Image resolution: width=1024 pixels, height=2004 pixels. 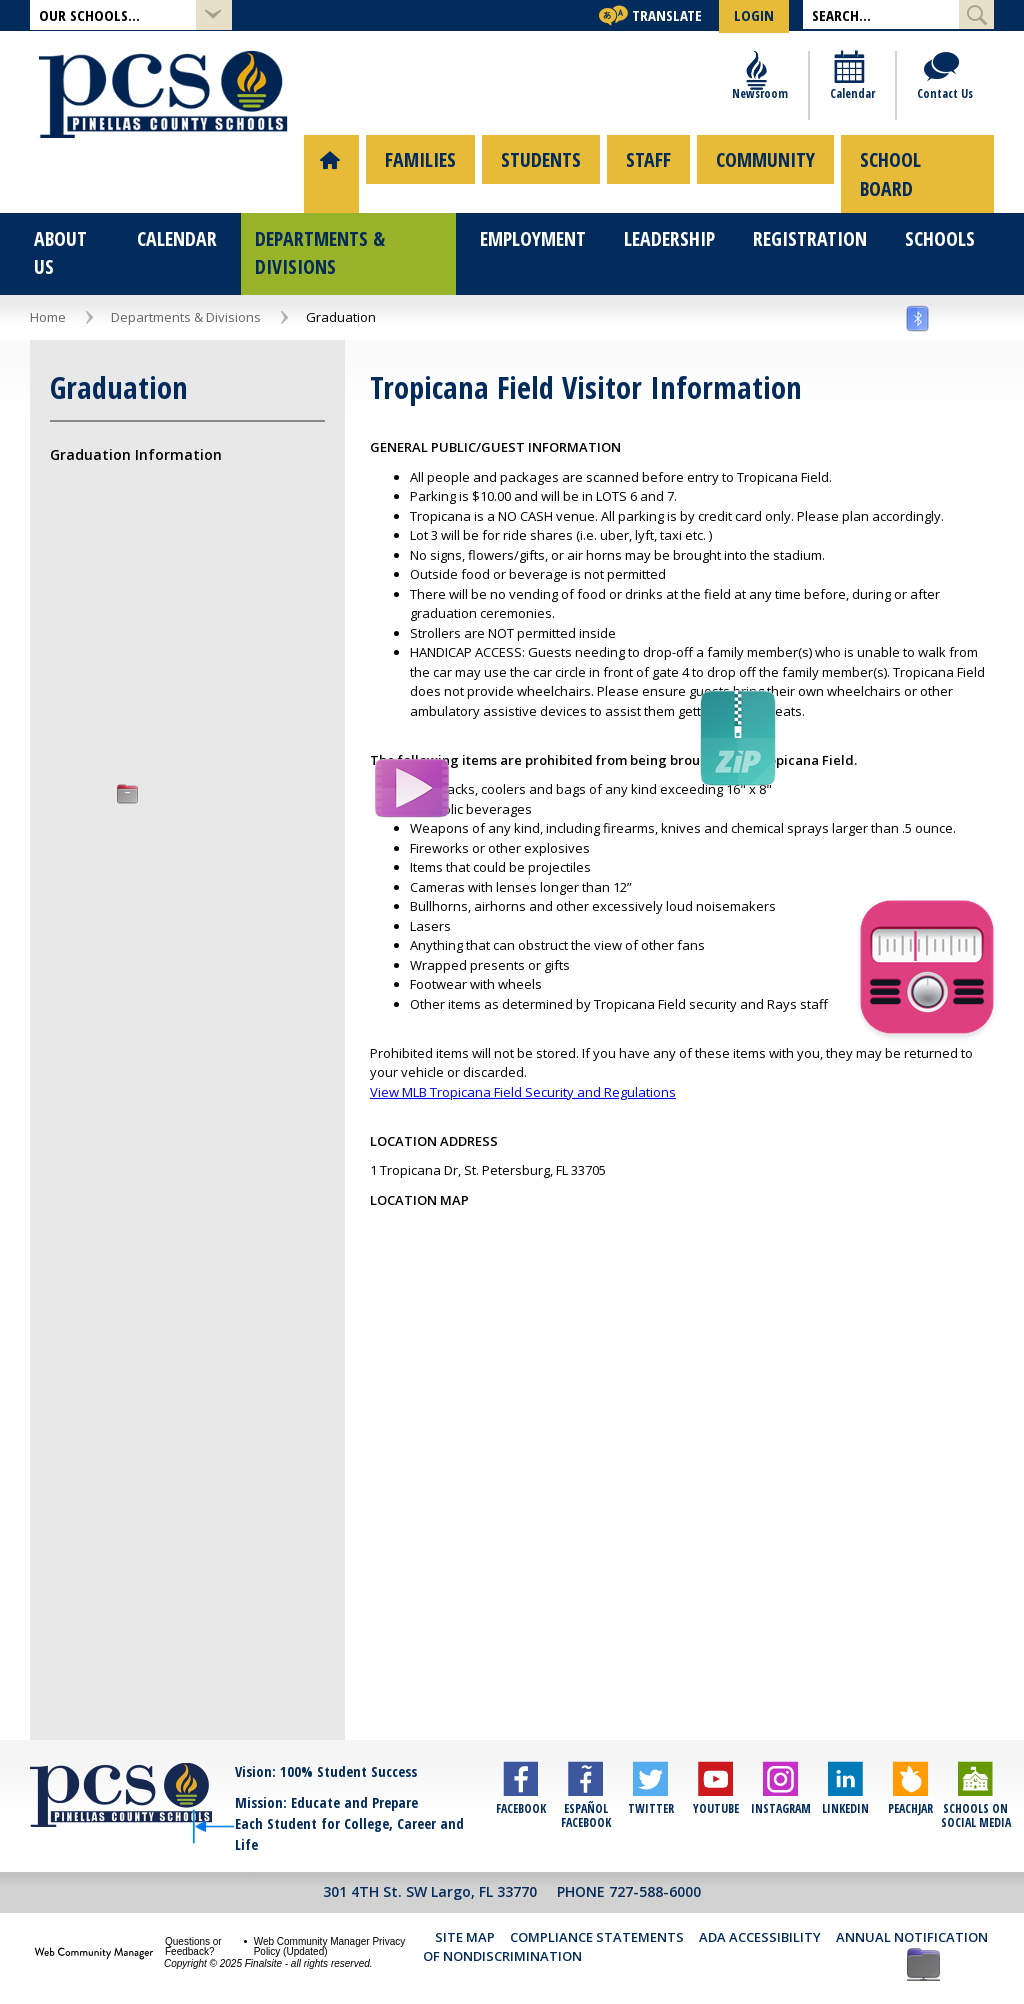 What do you see at coordinates (127, 793) in the screenshot?
I see `open file manager application` at bounding box center [127, 793].